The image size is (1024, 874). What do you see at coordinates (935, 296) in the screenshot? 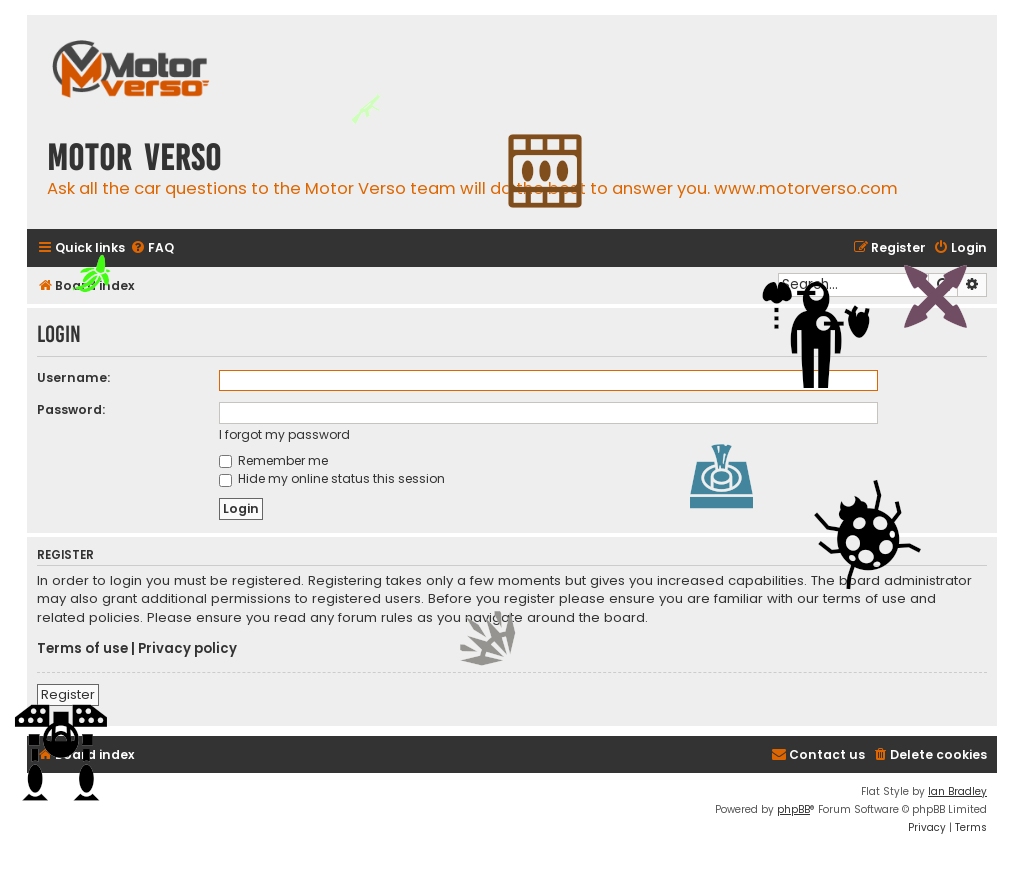
I see `expand content in multiple directions` at bounding box center [935, 296].